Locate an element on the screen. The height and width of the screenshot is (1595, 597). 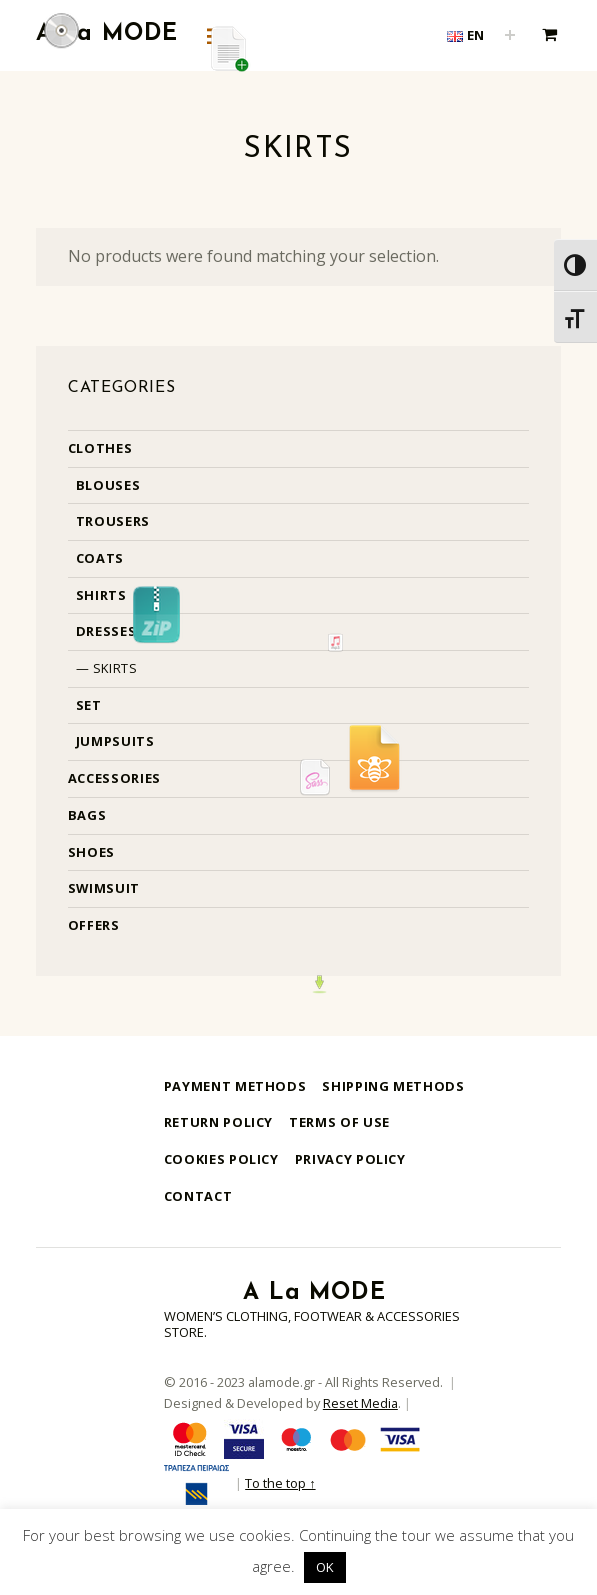
indicates a DVD-ROM drive or disc is located at coordinates (61, 30).